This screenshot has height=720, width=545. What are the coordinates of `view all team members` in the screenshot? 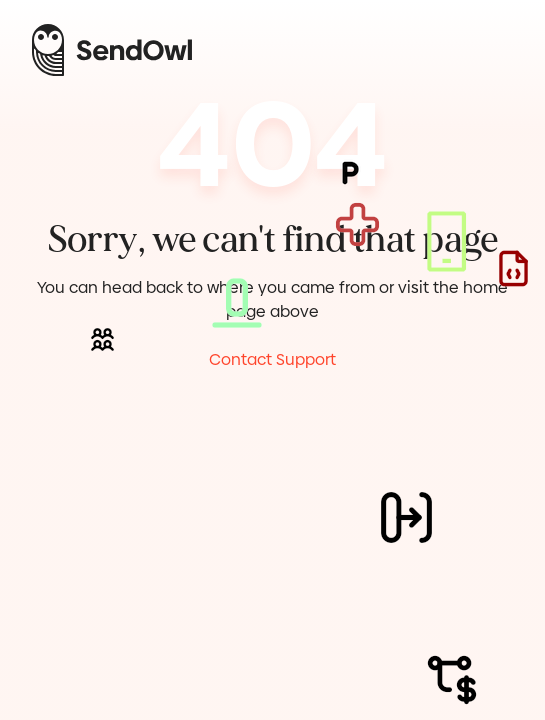 It's located at (102, 339).